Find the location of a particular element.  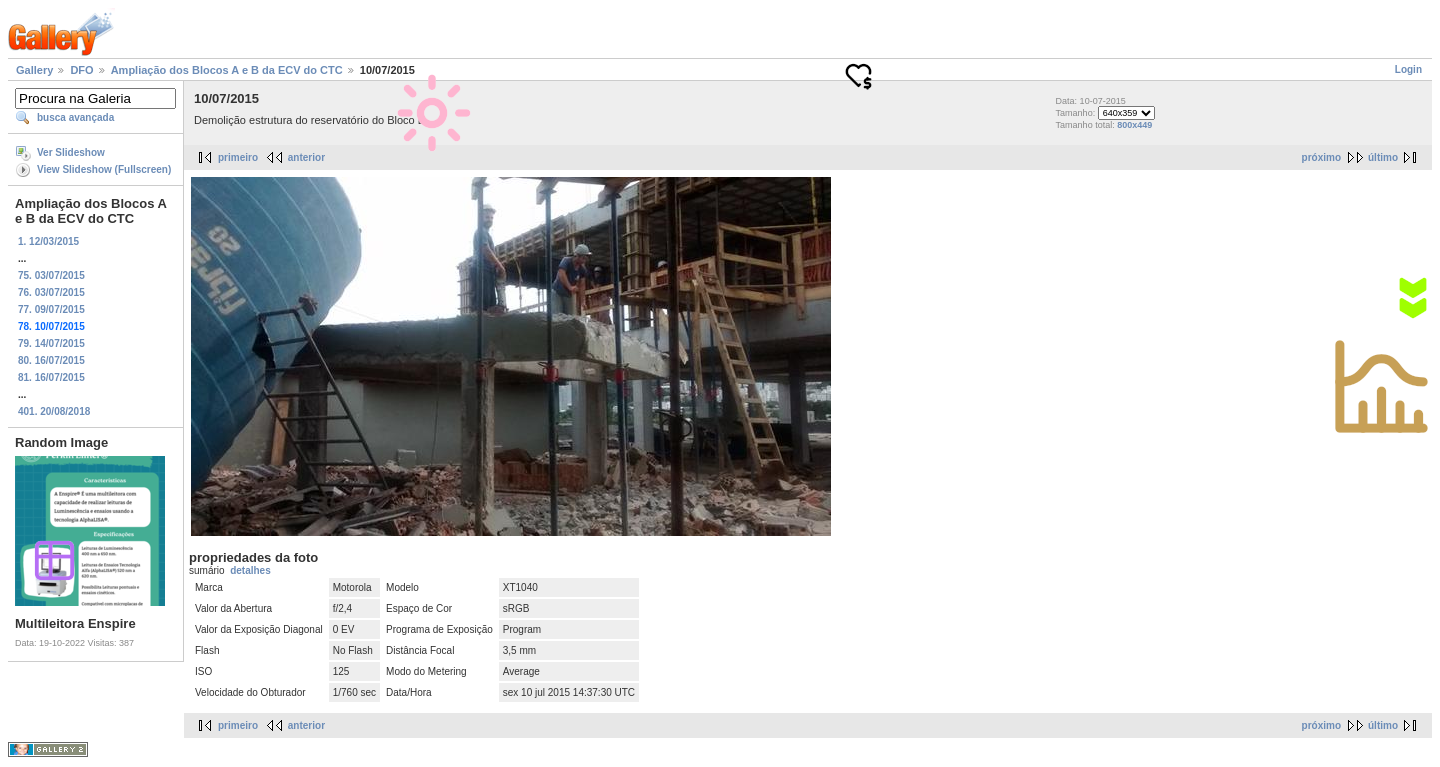

donate to a cause or charity is located at coordinates (858, 75).